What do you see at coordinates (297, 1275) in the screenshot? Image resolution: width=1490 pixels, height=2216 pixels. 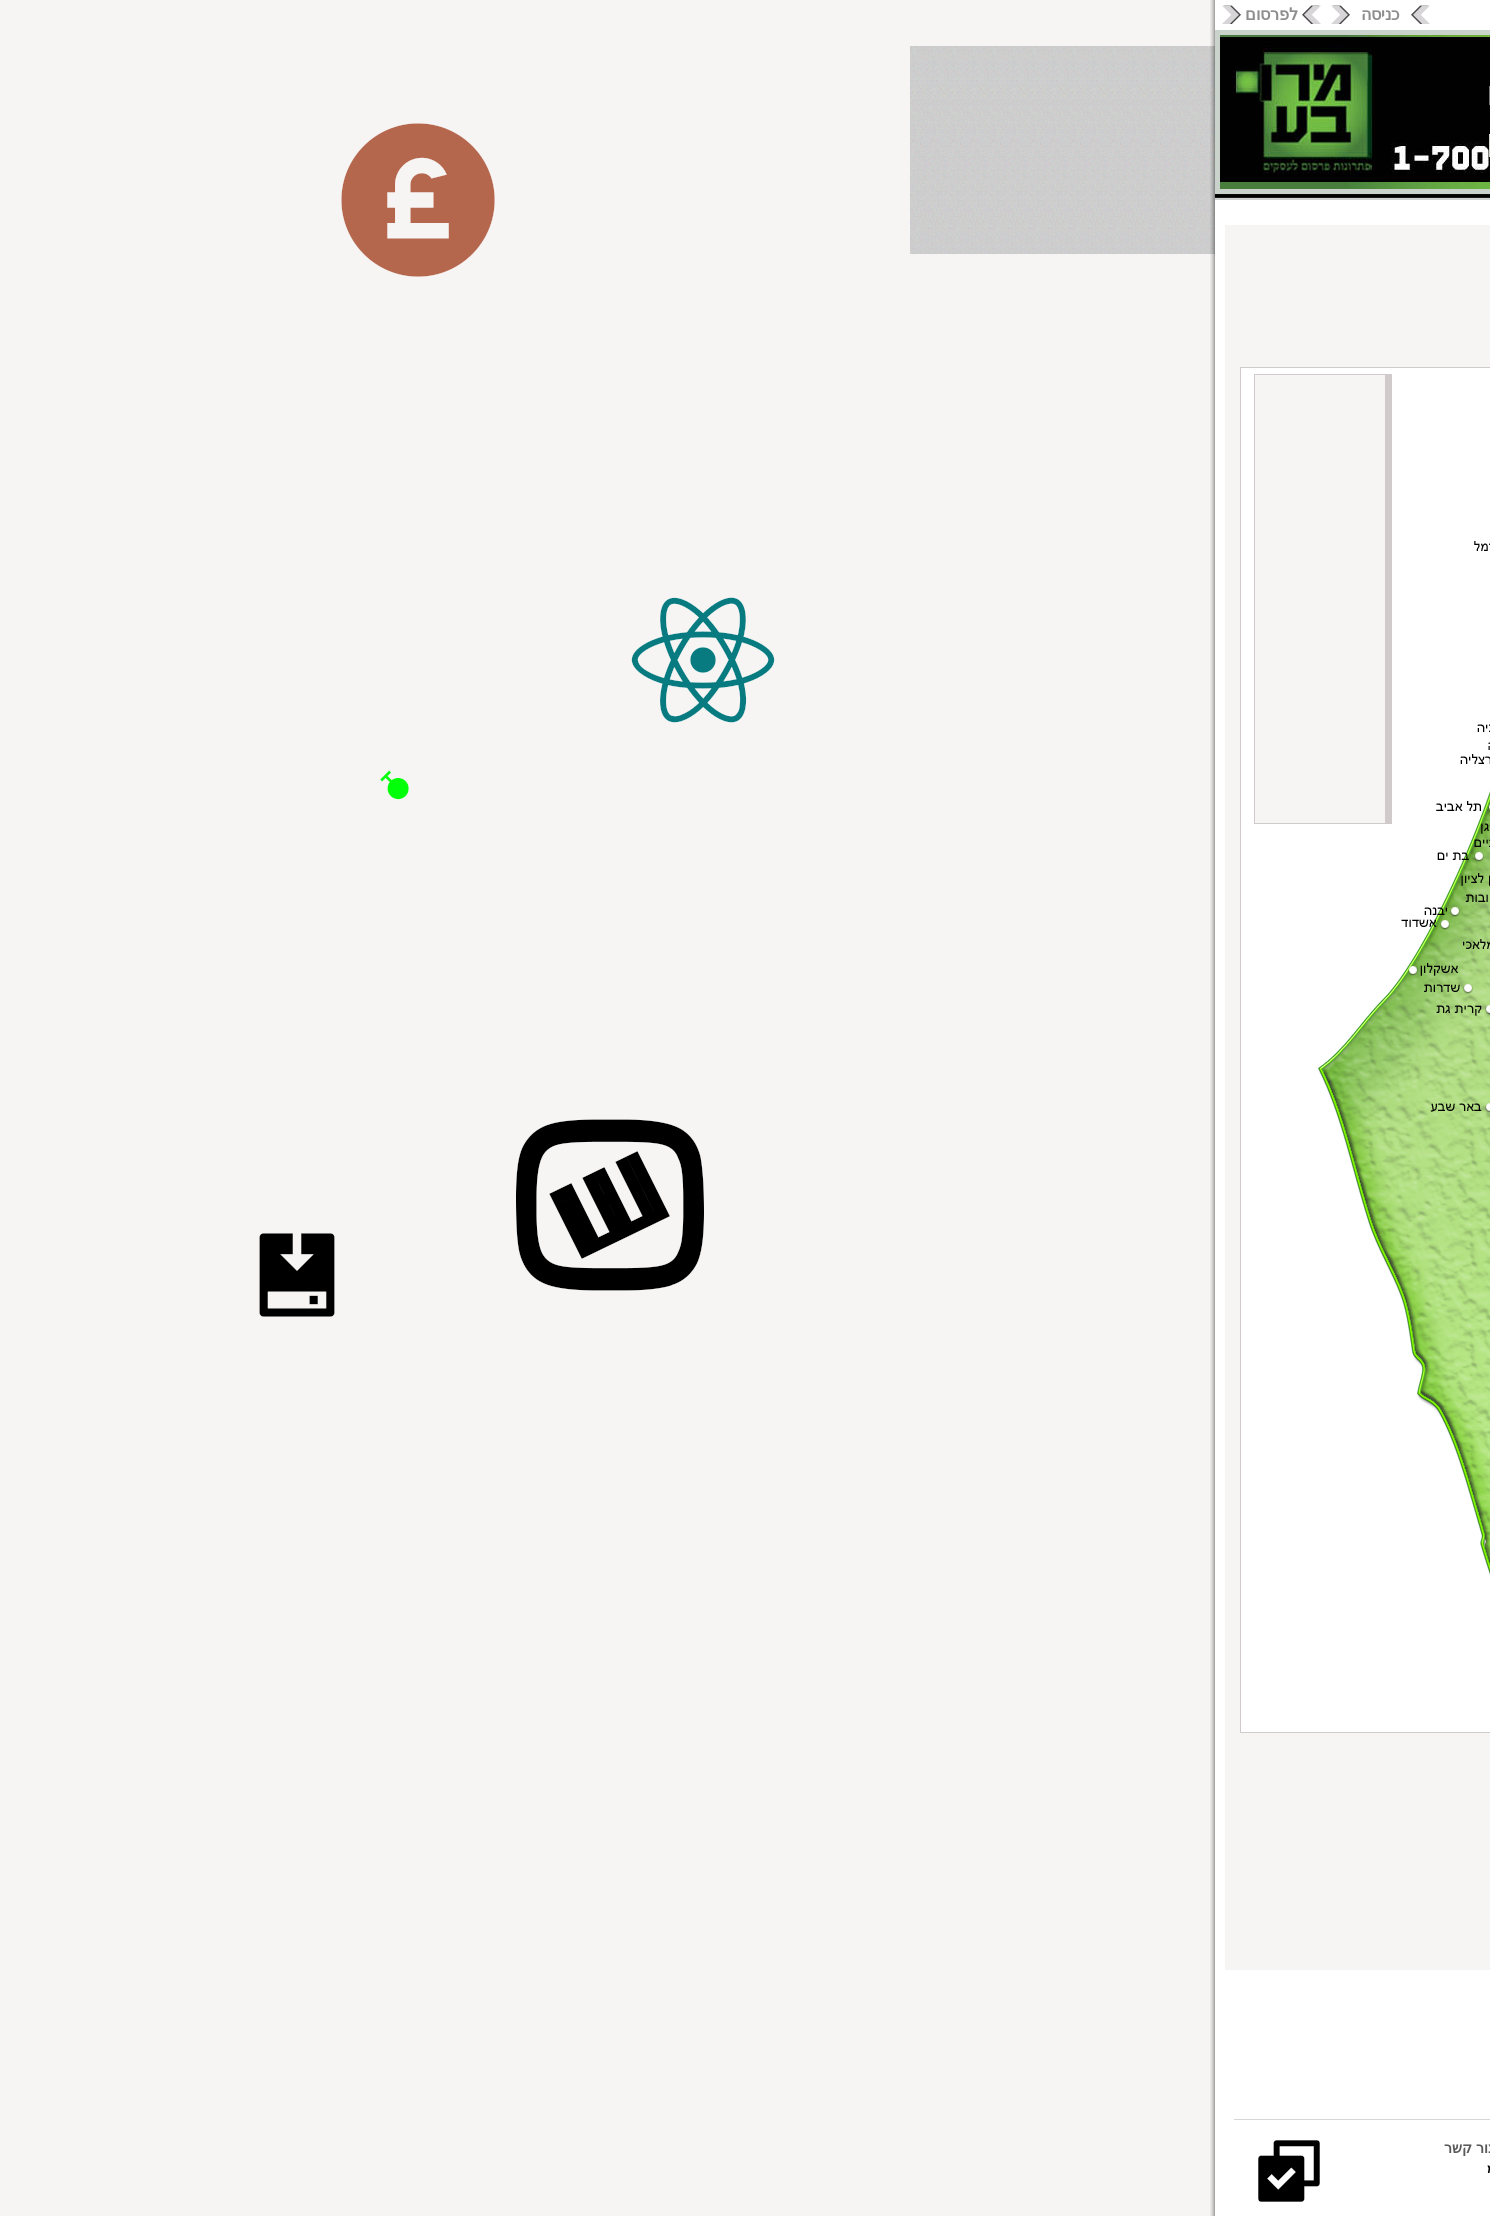 I see `install an app or software` at bounding box center [297, 1275].